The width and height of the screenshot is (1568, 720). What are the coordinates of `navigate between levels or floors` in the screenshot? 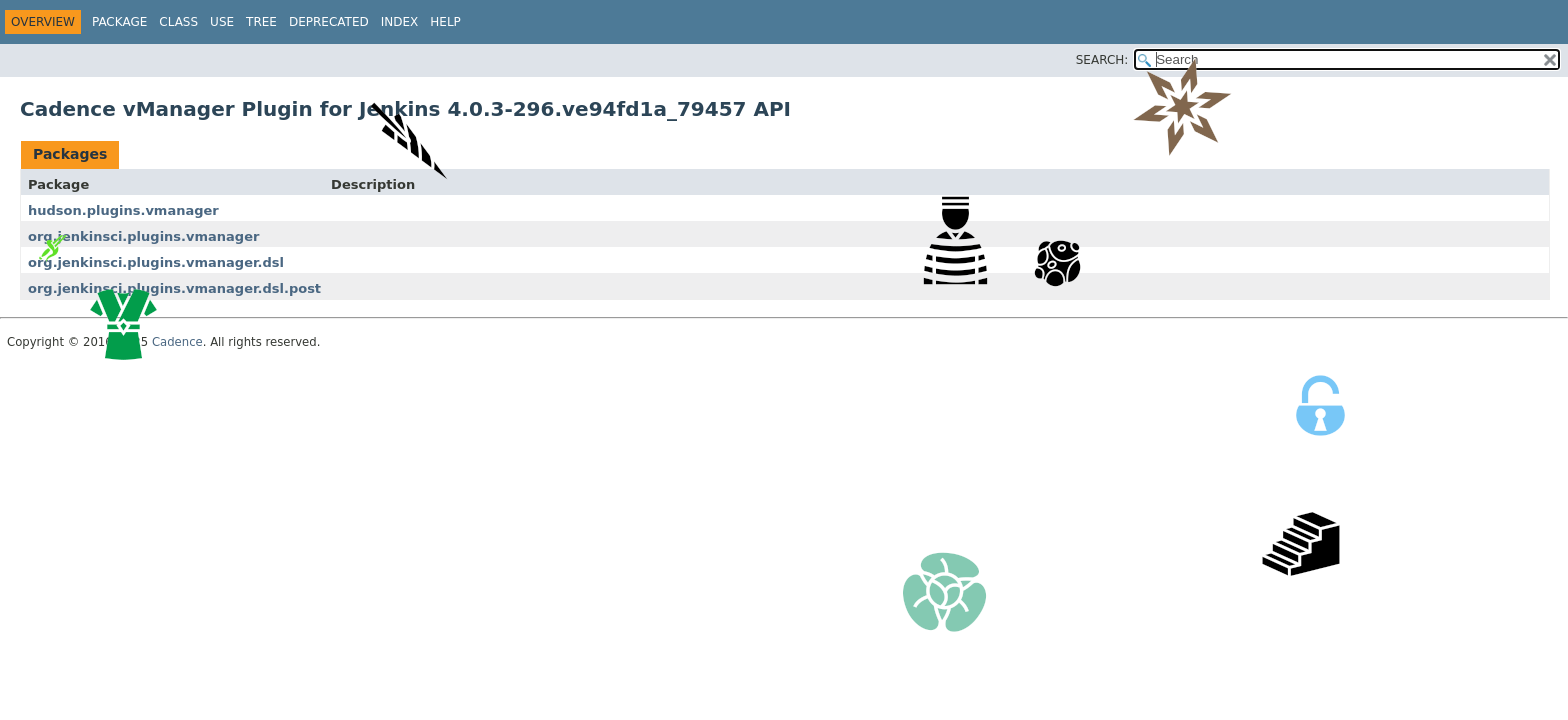 It's located at (1301, 544).